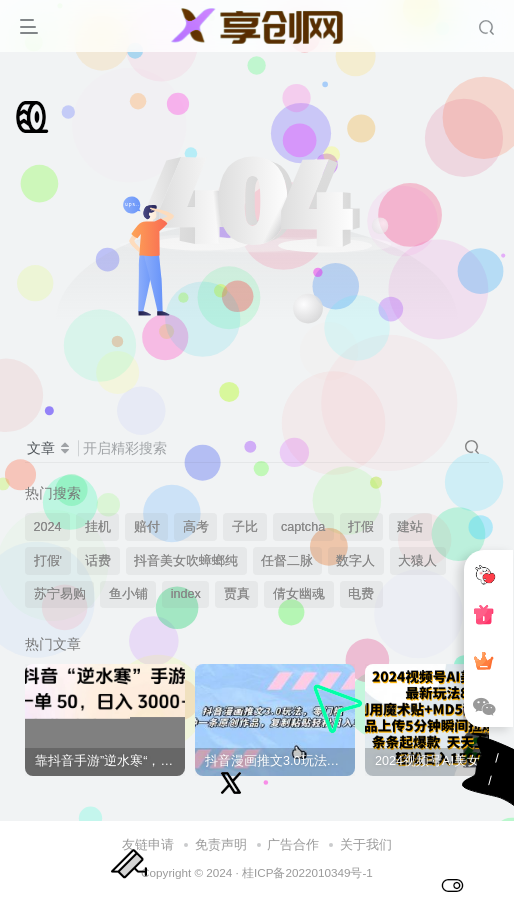 Image resolution: width=514 pixels, height=897 pixels. I want to click on view tire pressure or status, so click(31, 117).